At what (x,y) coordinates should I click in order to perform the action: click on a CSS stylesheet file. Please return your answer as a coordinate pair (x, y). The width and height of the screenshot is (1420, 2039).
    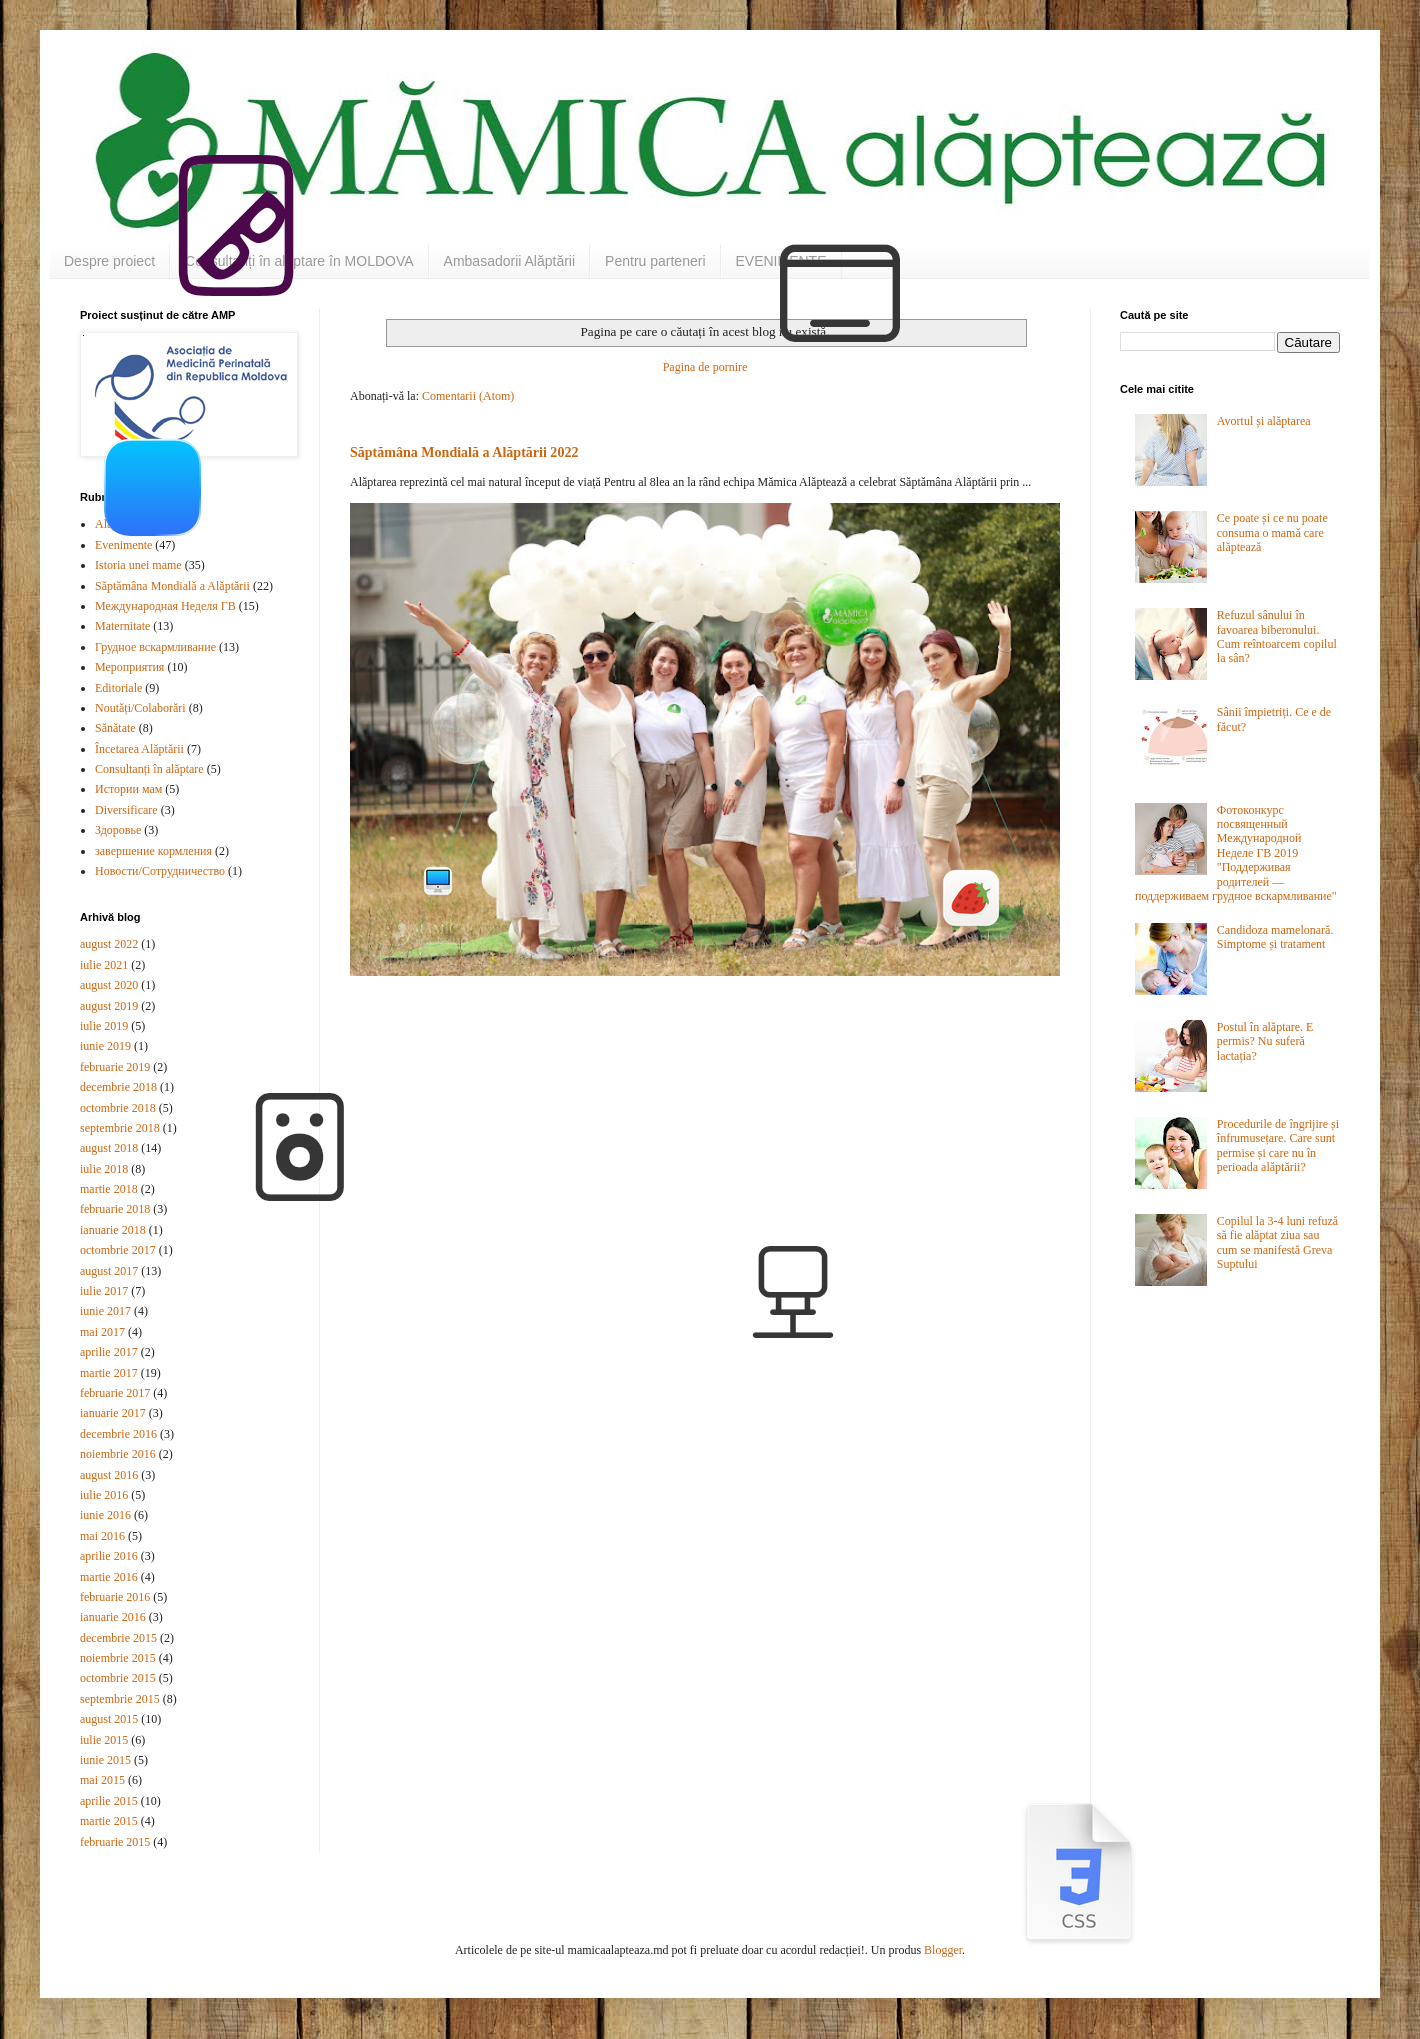
    Looking at the image, I should click on (1079, 1874).